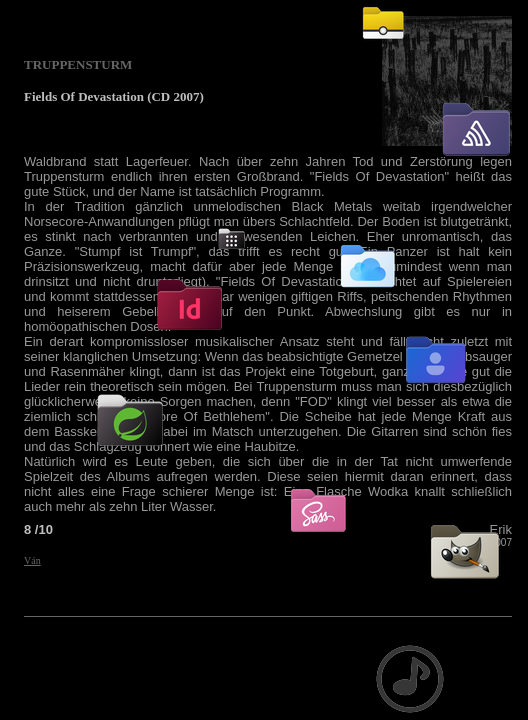 The width and height of the screenshot is (528, 720). Describe the element at coordinates (231, 239) in the screenshot. I see `open ROS (Robot Operating System) project folder` at that location.